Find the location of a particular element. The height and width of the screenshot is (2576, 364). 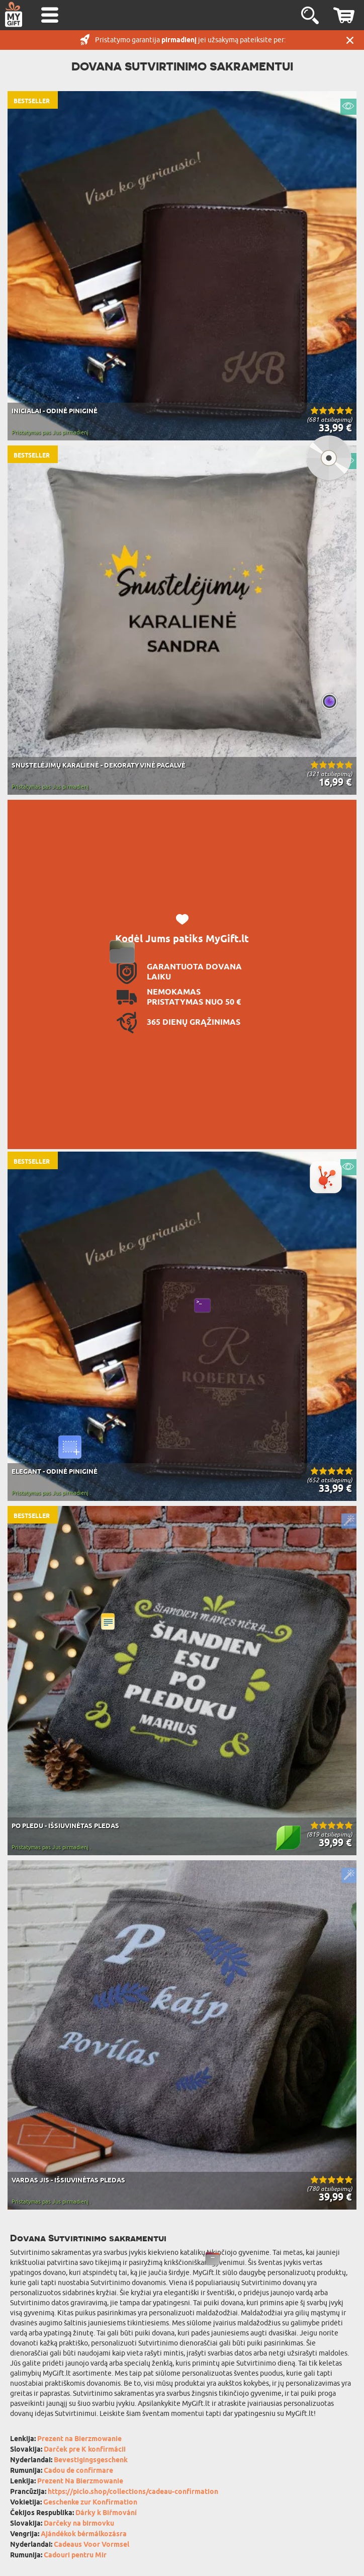

open the camera app is located at coordinates (329, 701).